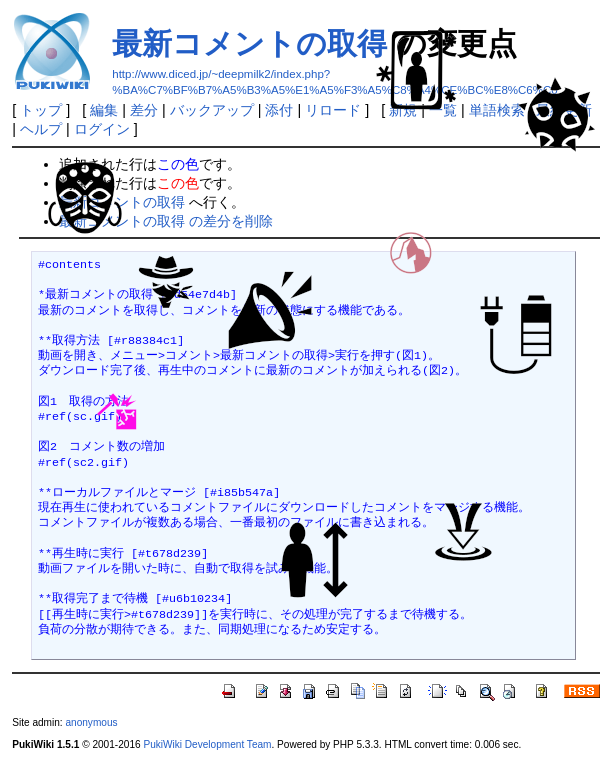 The width and height of the screenshot is (612, 761). I want to click on represents a hazard or damage-dealing obstacle in gameplay, so click(556, 114).